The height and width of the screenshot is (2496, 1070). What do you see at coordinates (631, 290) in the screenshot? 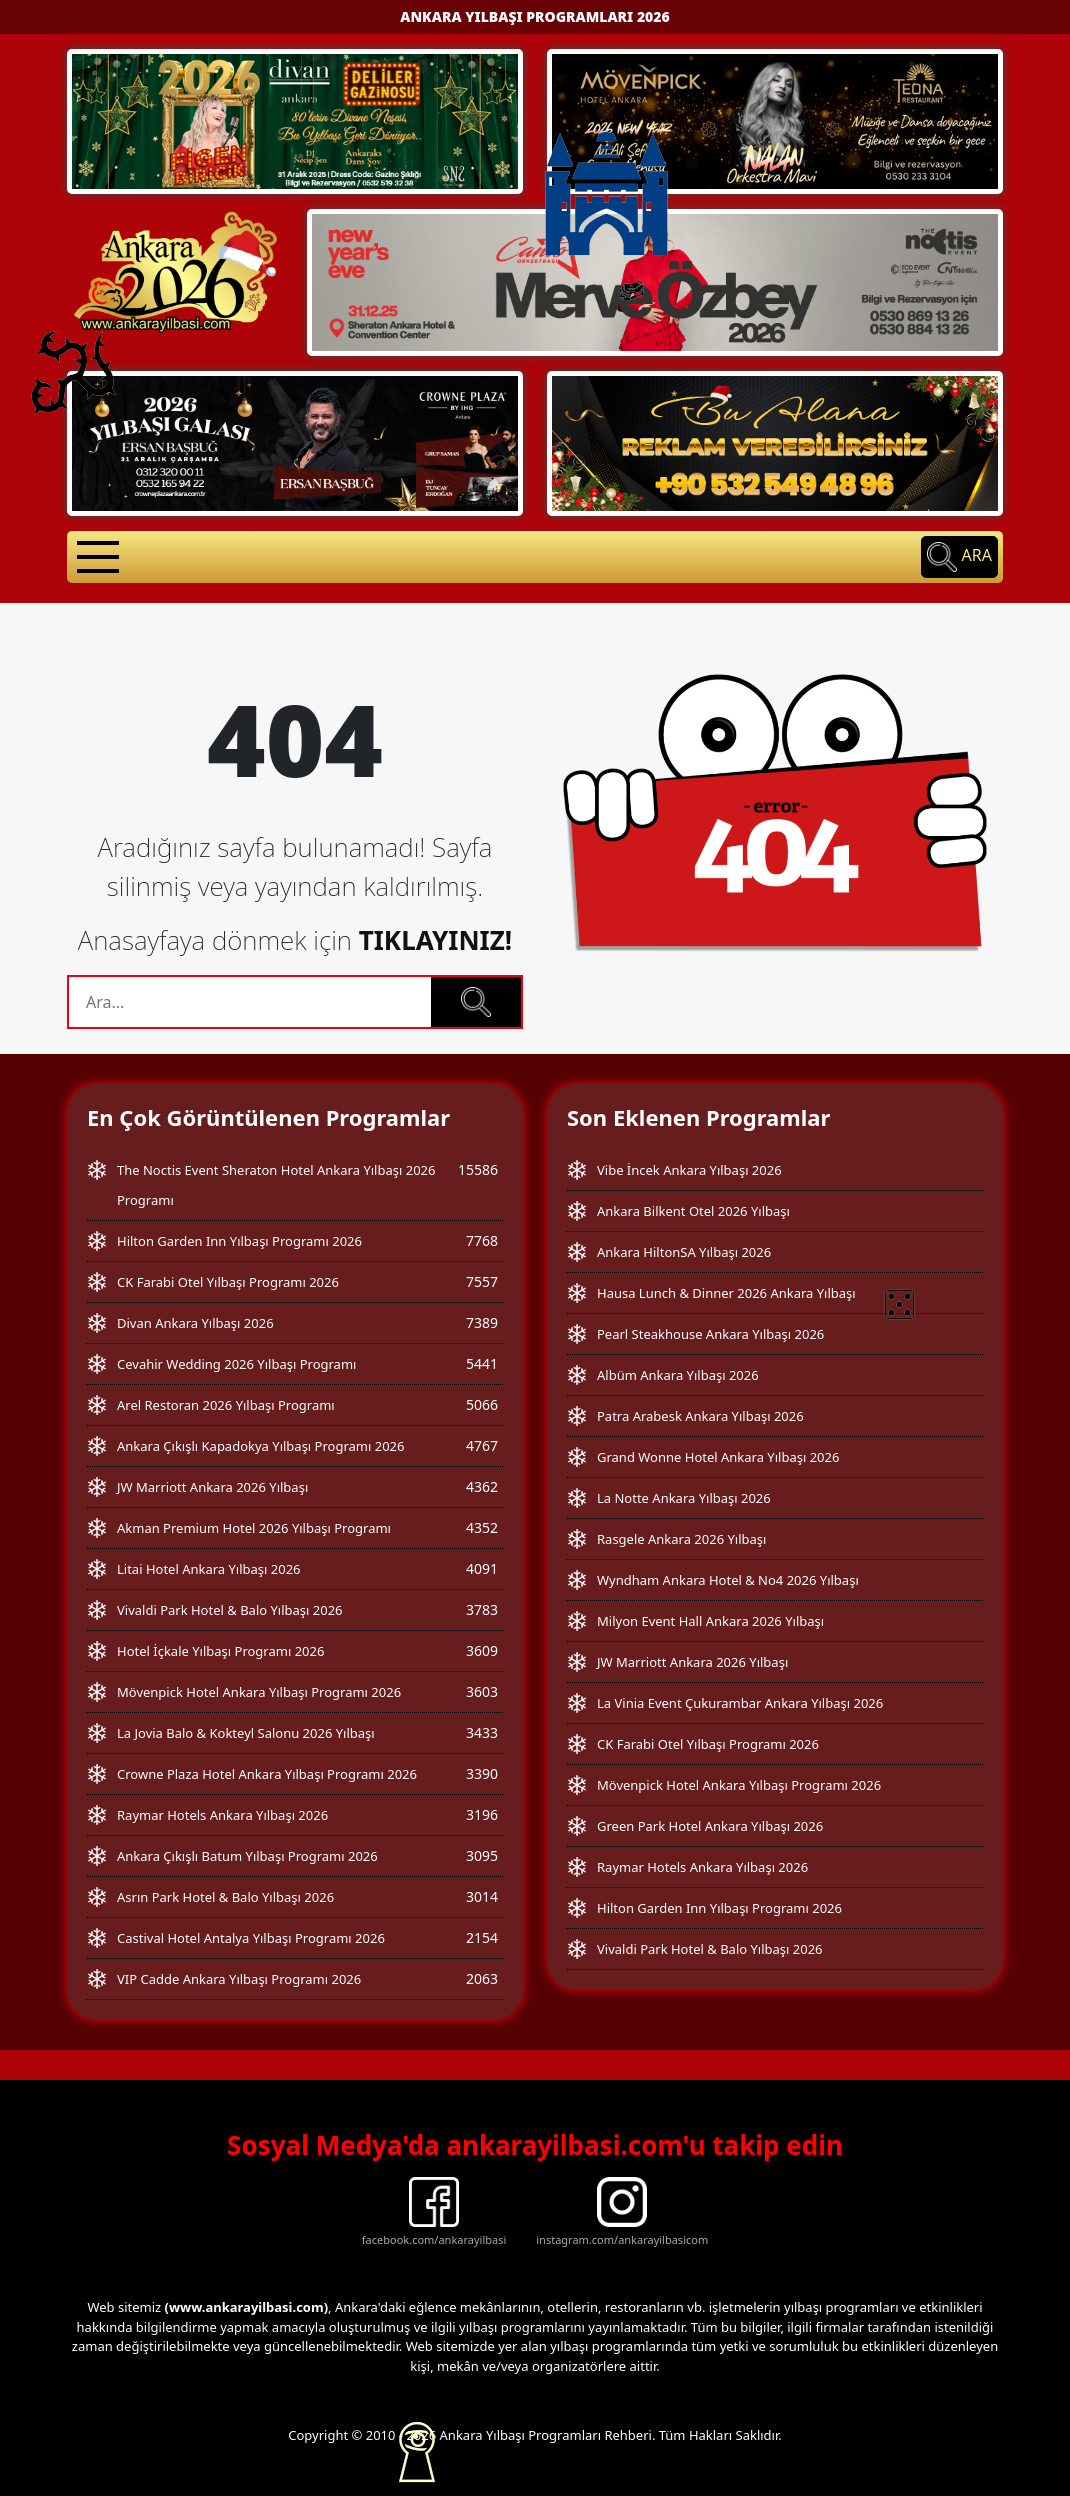
I see `indicates seafood or shellfish category` at bounding box center [631, 290].